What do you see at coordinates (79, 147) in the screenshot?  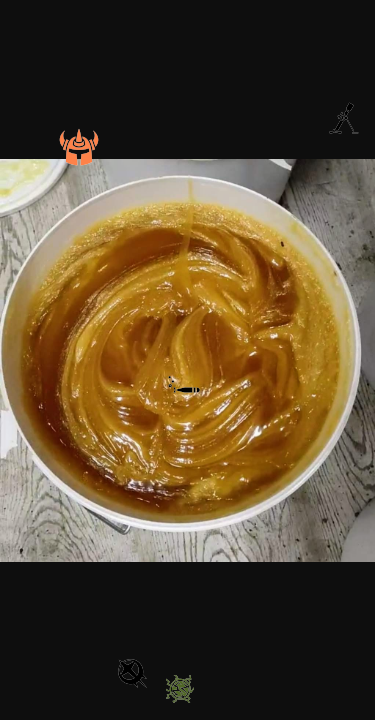 I see `equip helmet or headgear` at bounding box center [79, 147].